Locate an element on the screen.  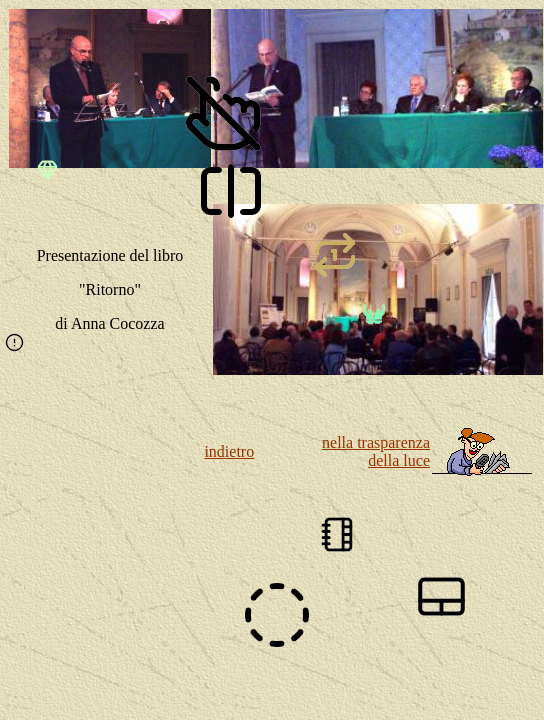
disable touch or pointer input is located at coordinates (223, 113).